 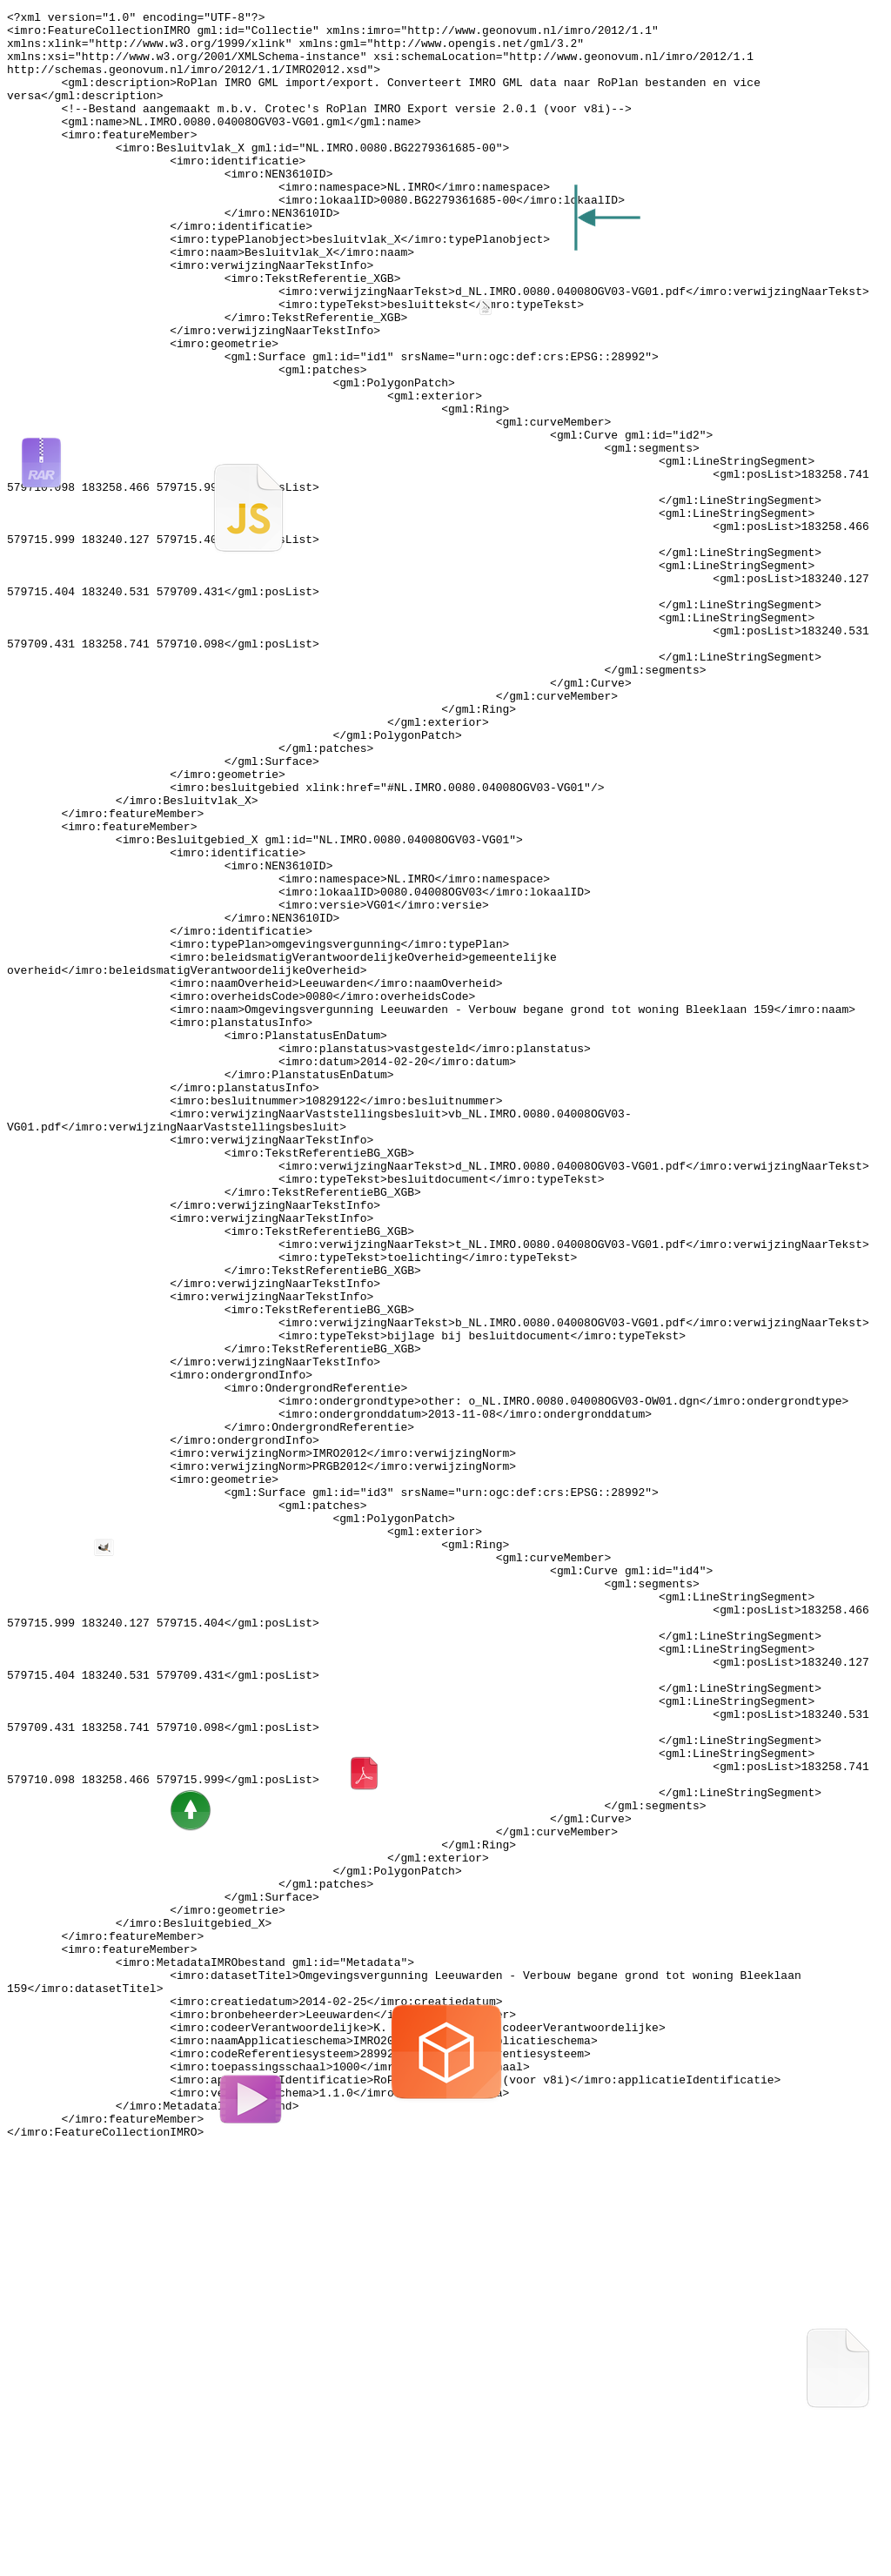 What do you see at coordinates (248, 507) in the screenshot?
I see `javascript source code file` at bounding box center [248, 507].